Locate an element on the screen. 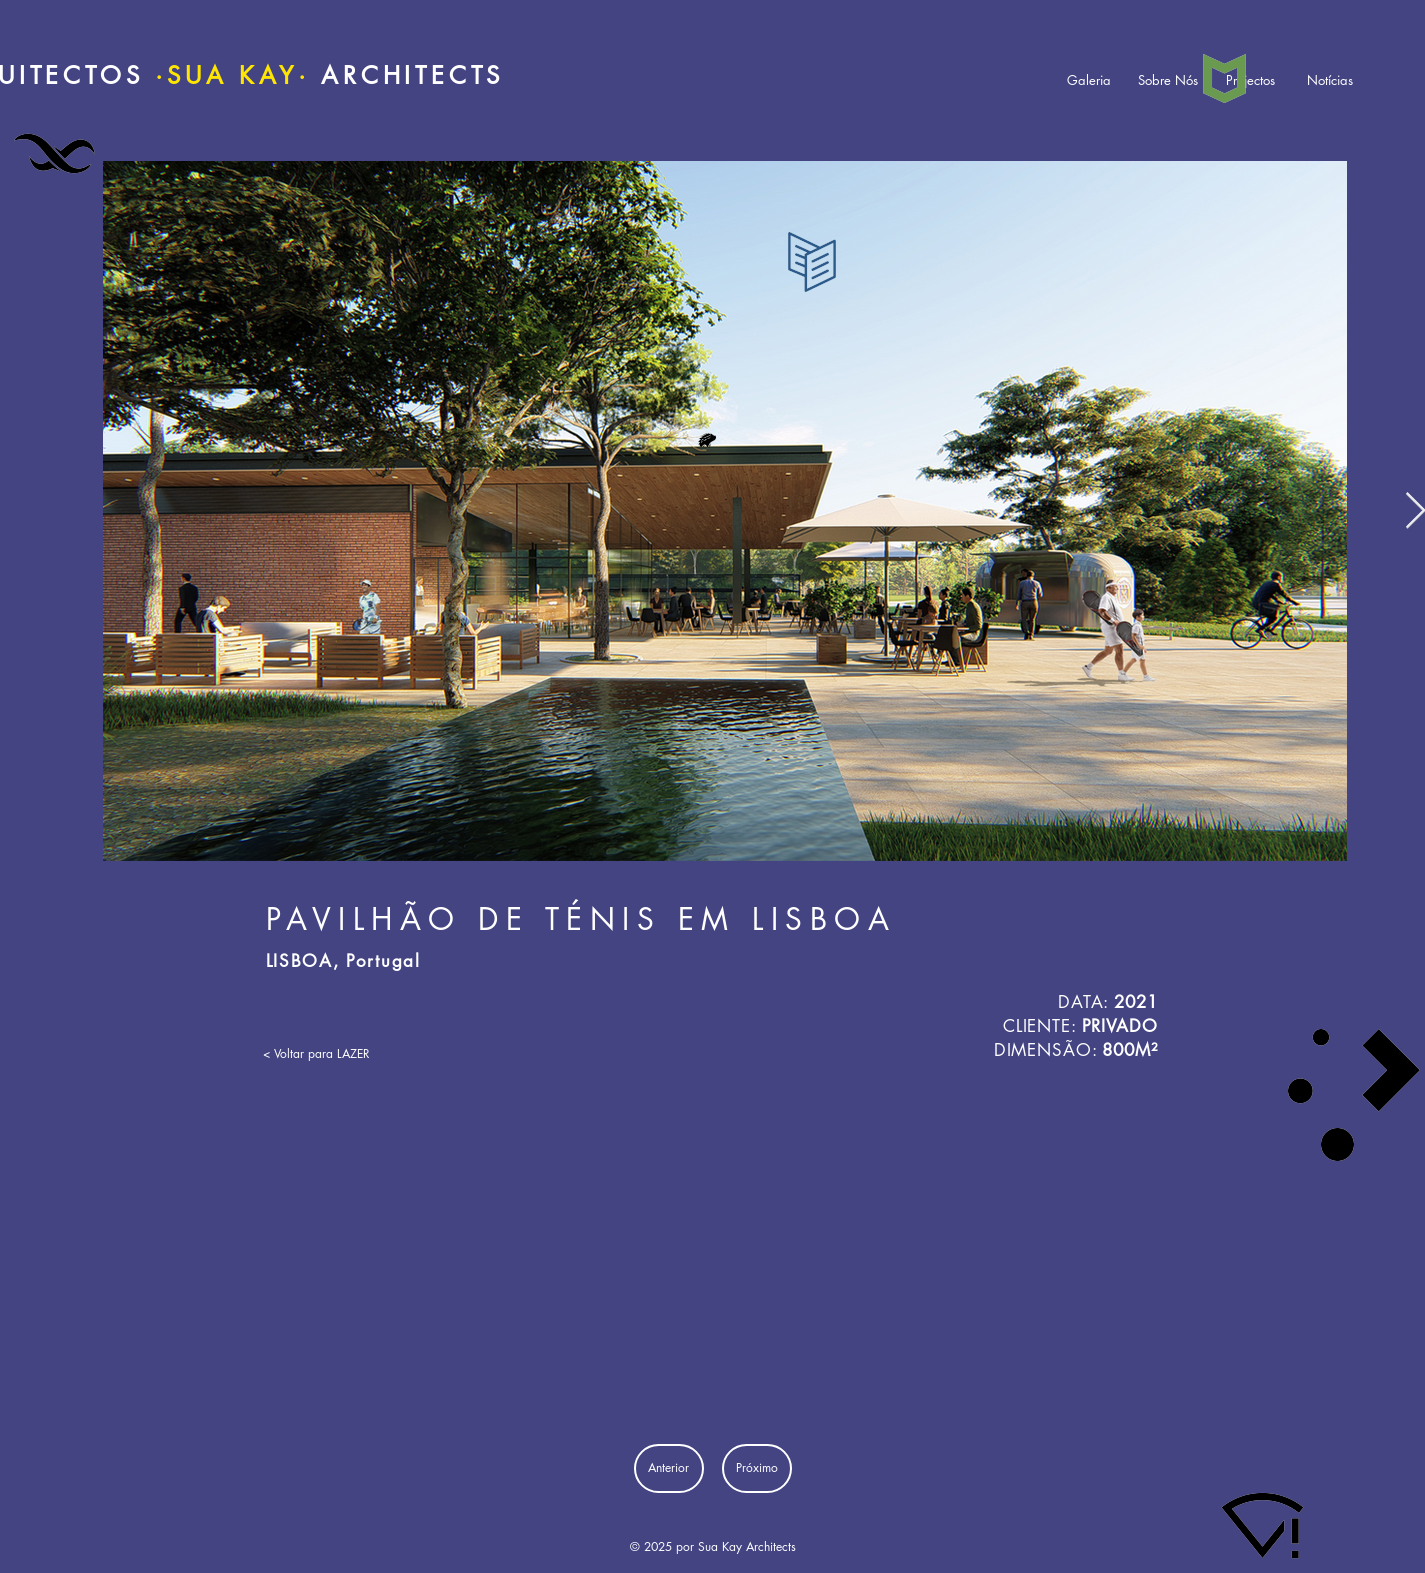 The image size is (1425, 1573). indicates wifi connection error or problem is located at coordinates (1262, 1525).